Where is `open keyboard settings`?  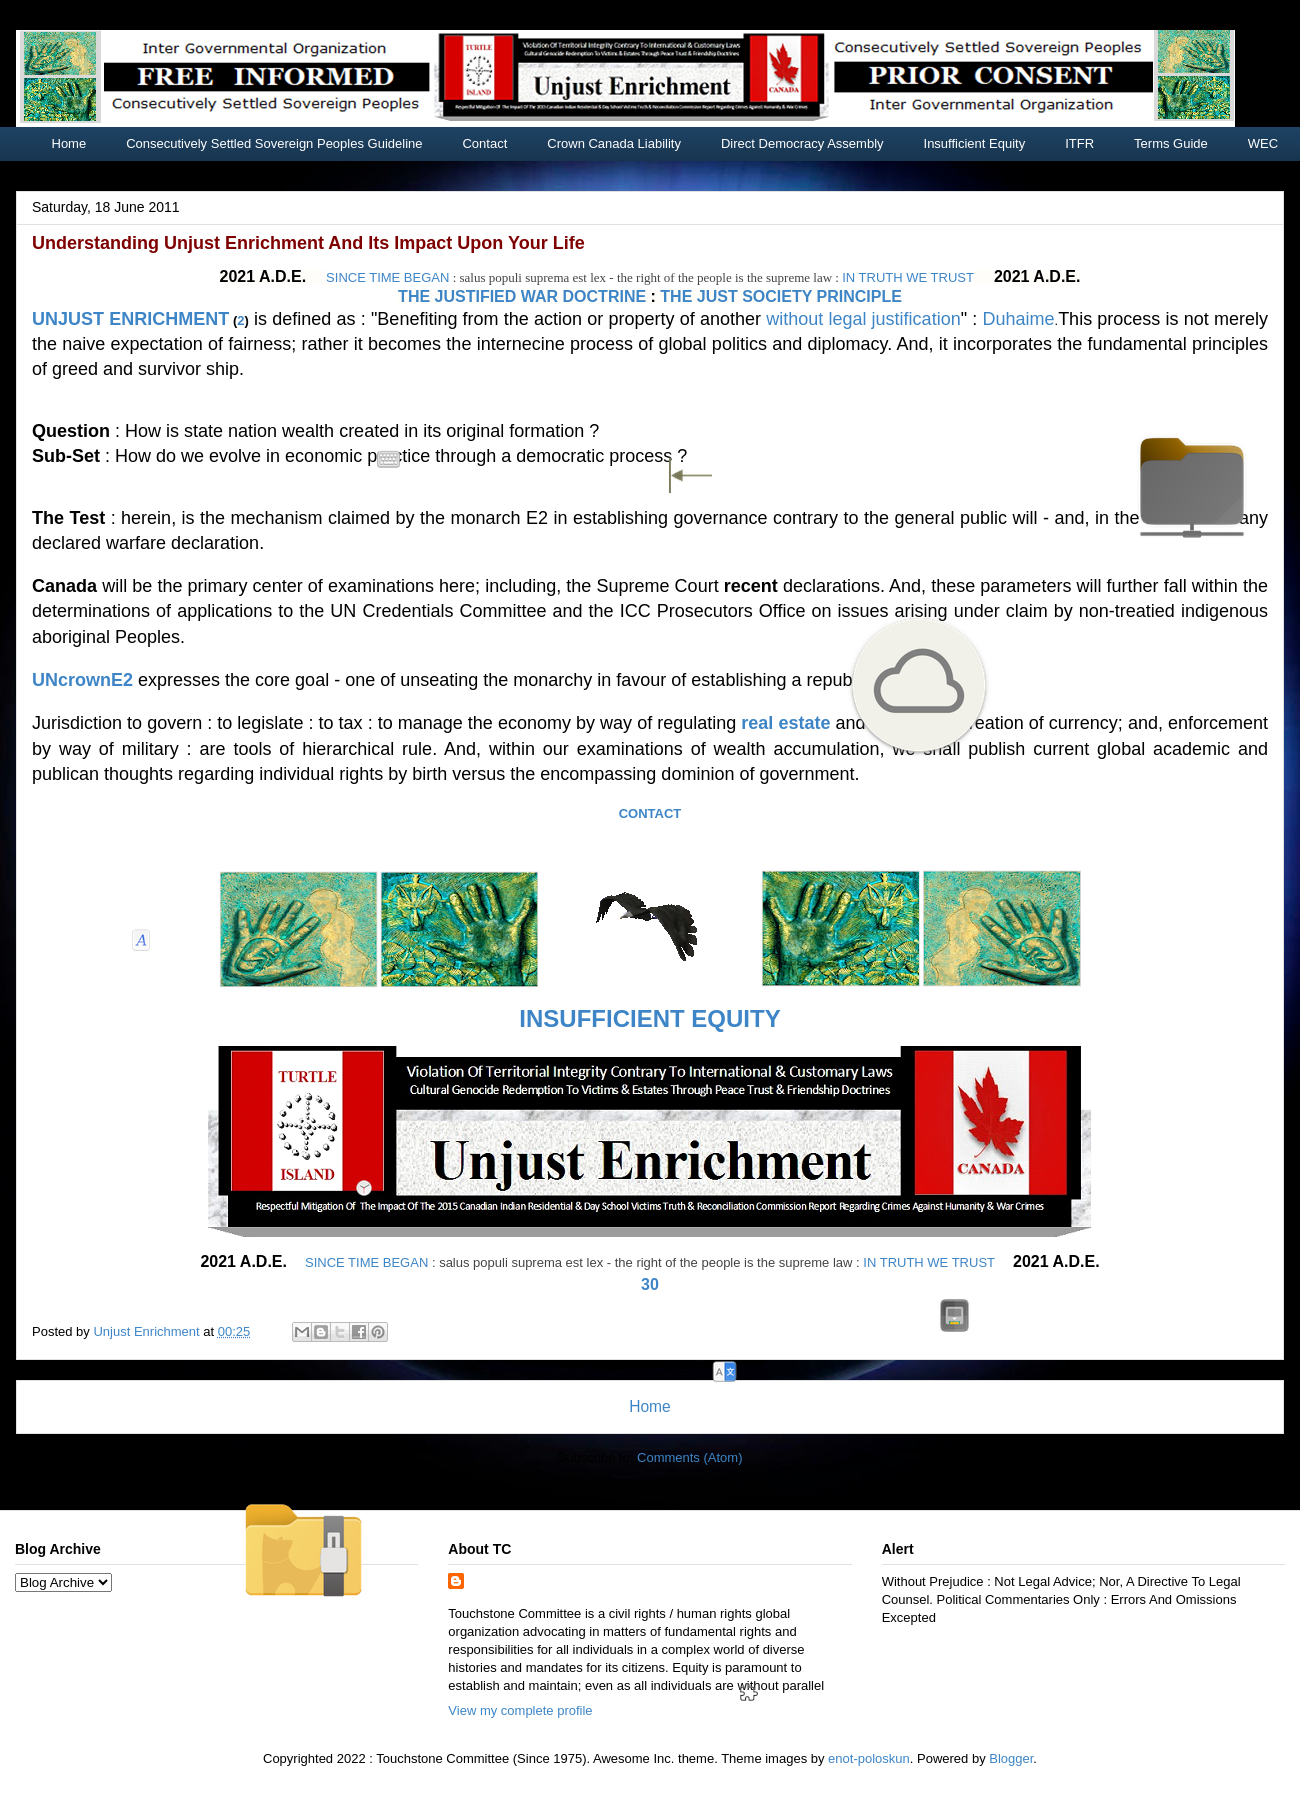 open keyboard settings is located at coordinates (388, 459).